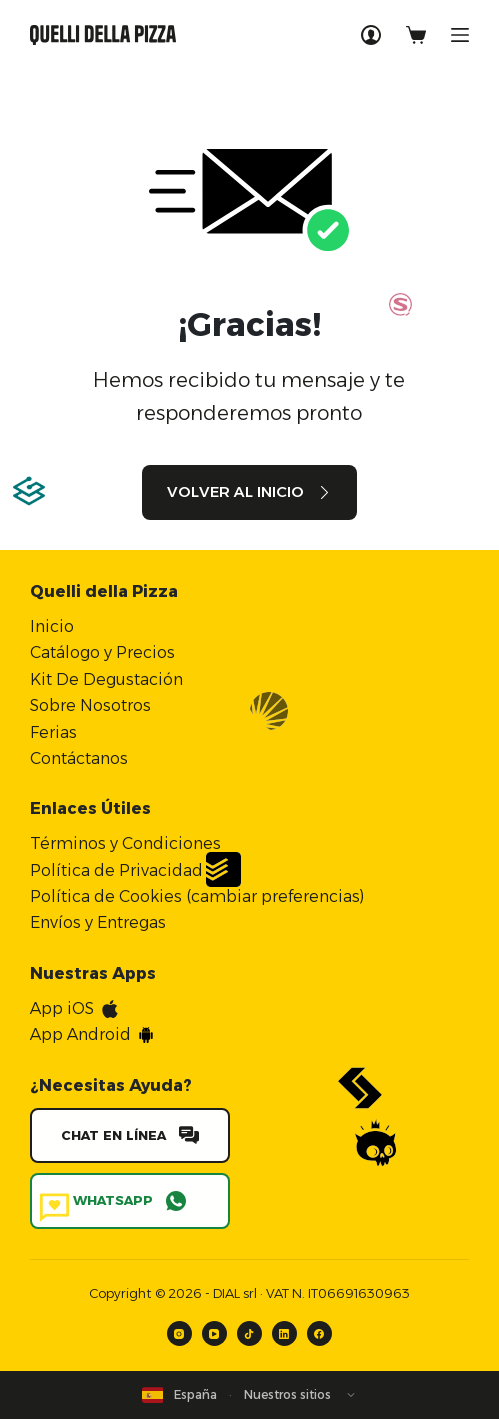  Describe the element at coordinates (360, 1088) in the screenshot. I see `visit the CSS Design Awards website` at that location.